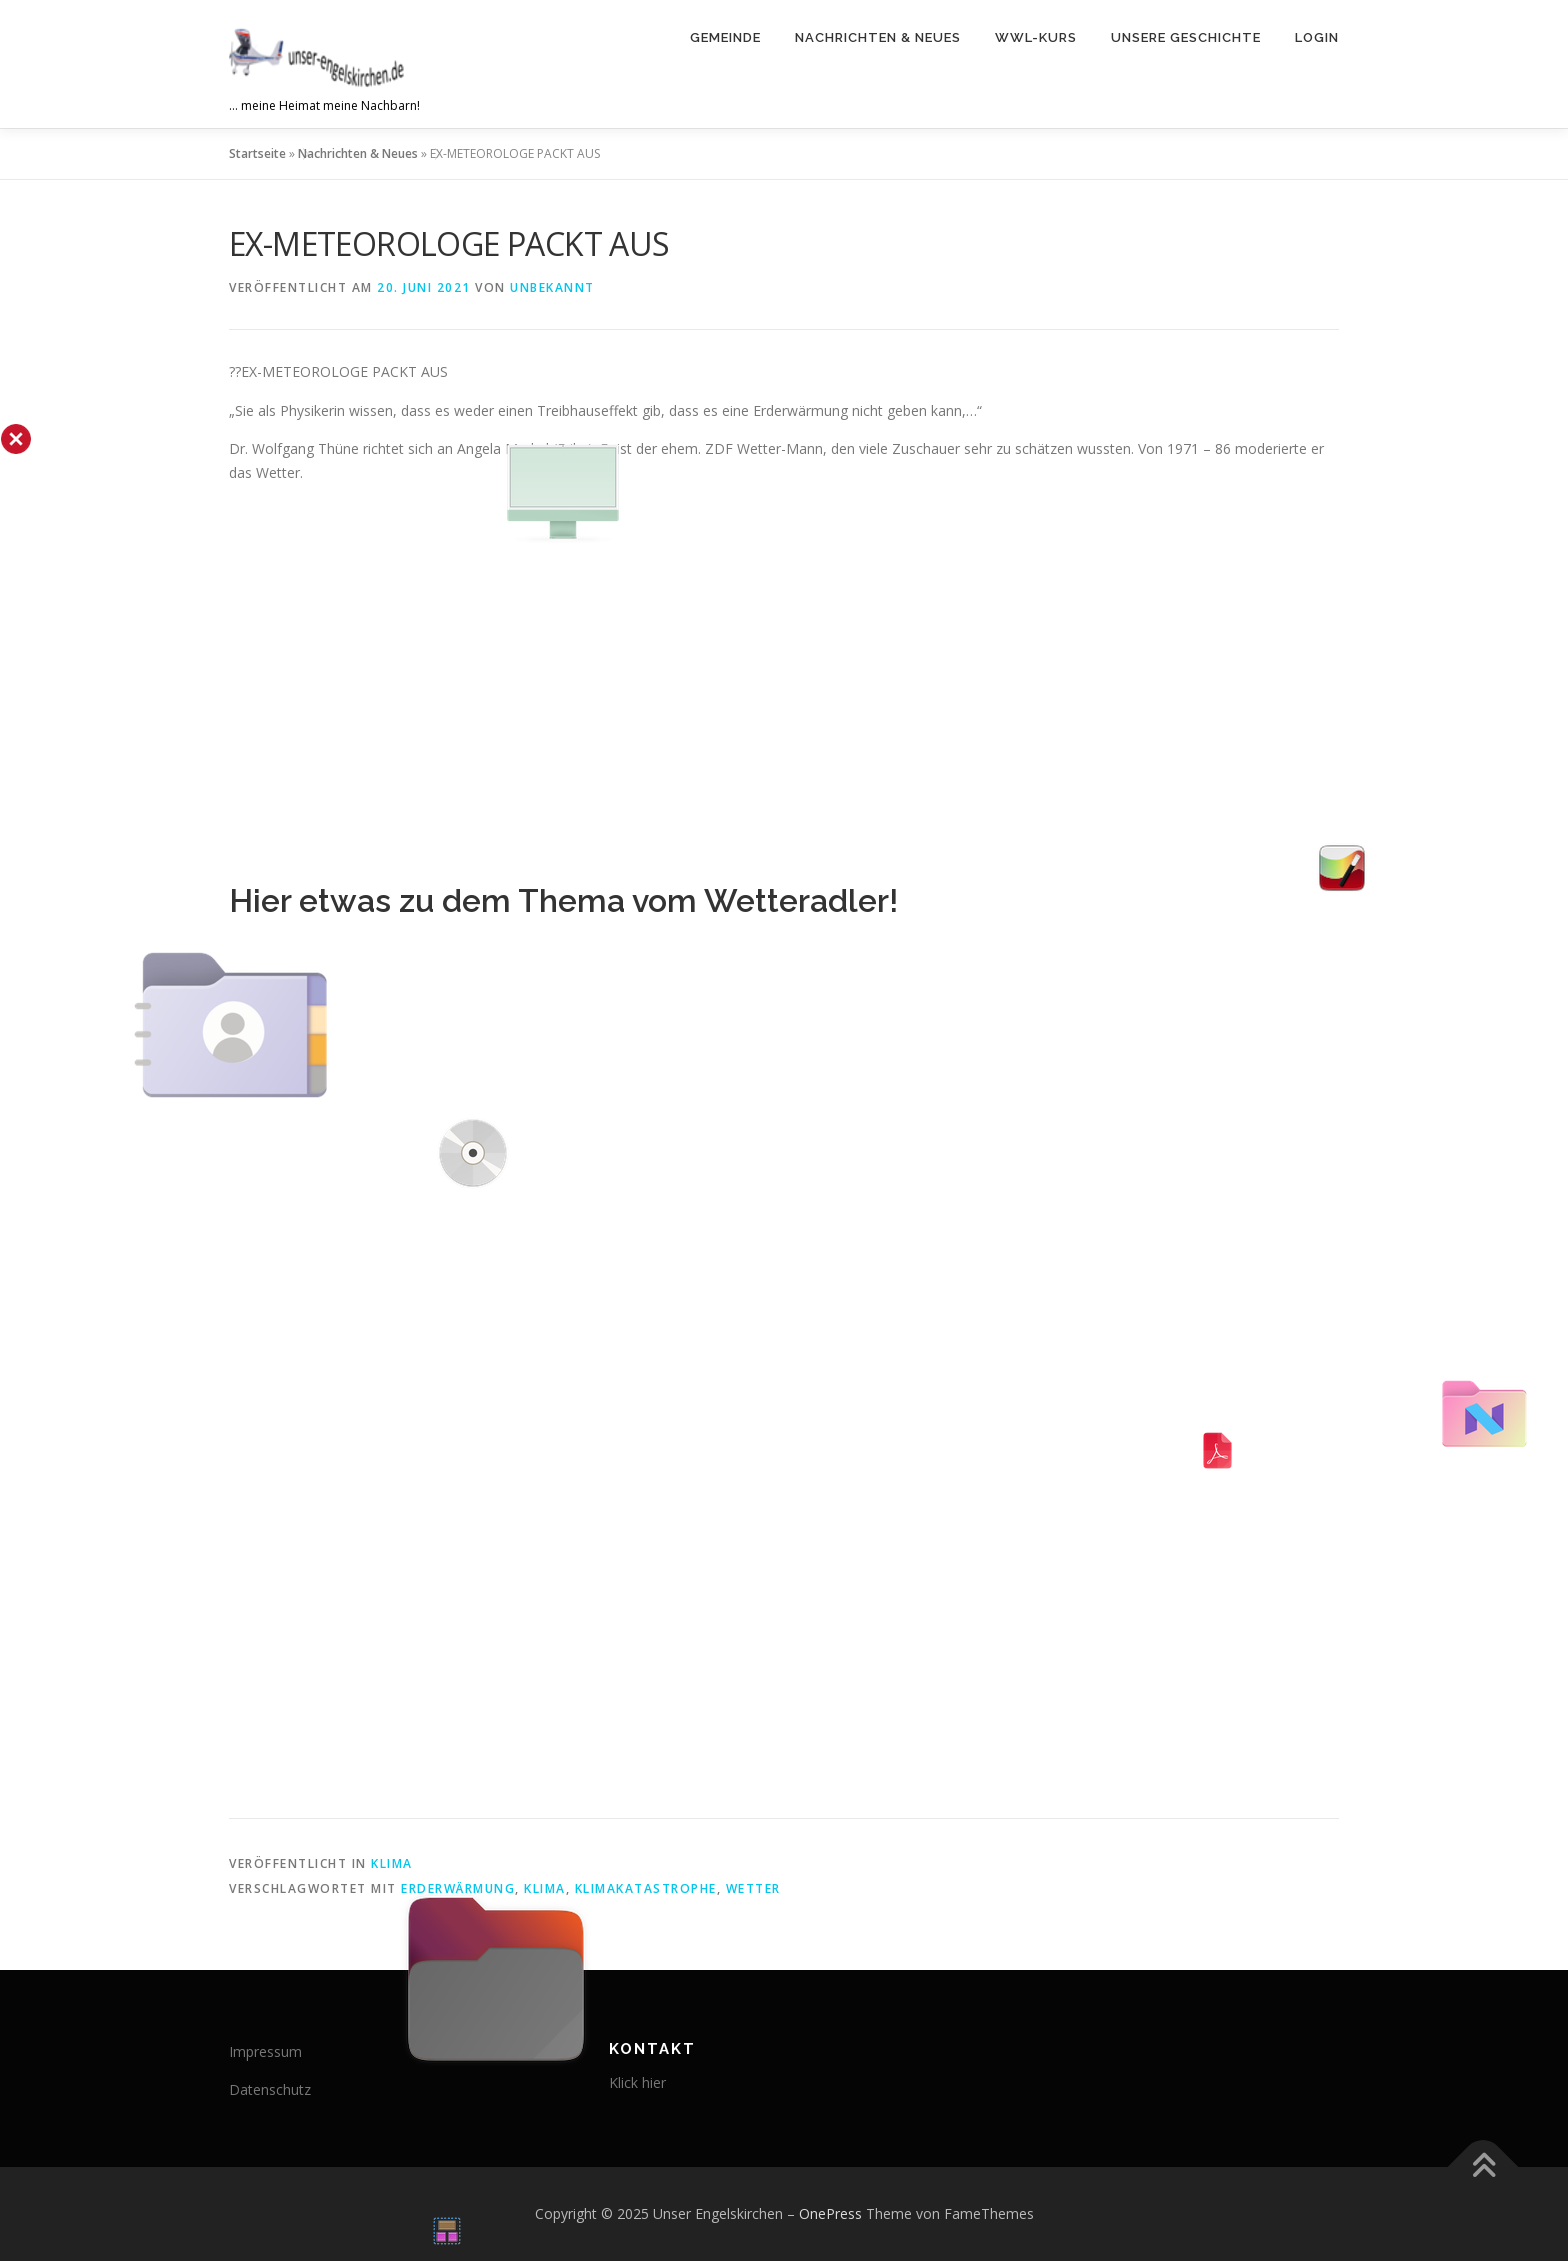 The image size is (1568, 2261). What do you see at coordinates (563, 490) in the screenshot?
I see `select green iMac as your device type` at bounding box center [563, 490].